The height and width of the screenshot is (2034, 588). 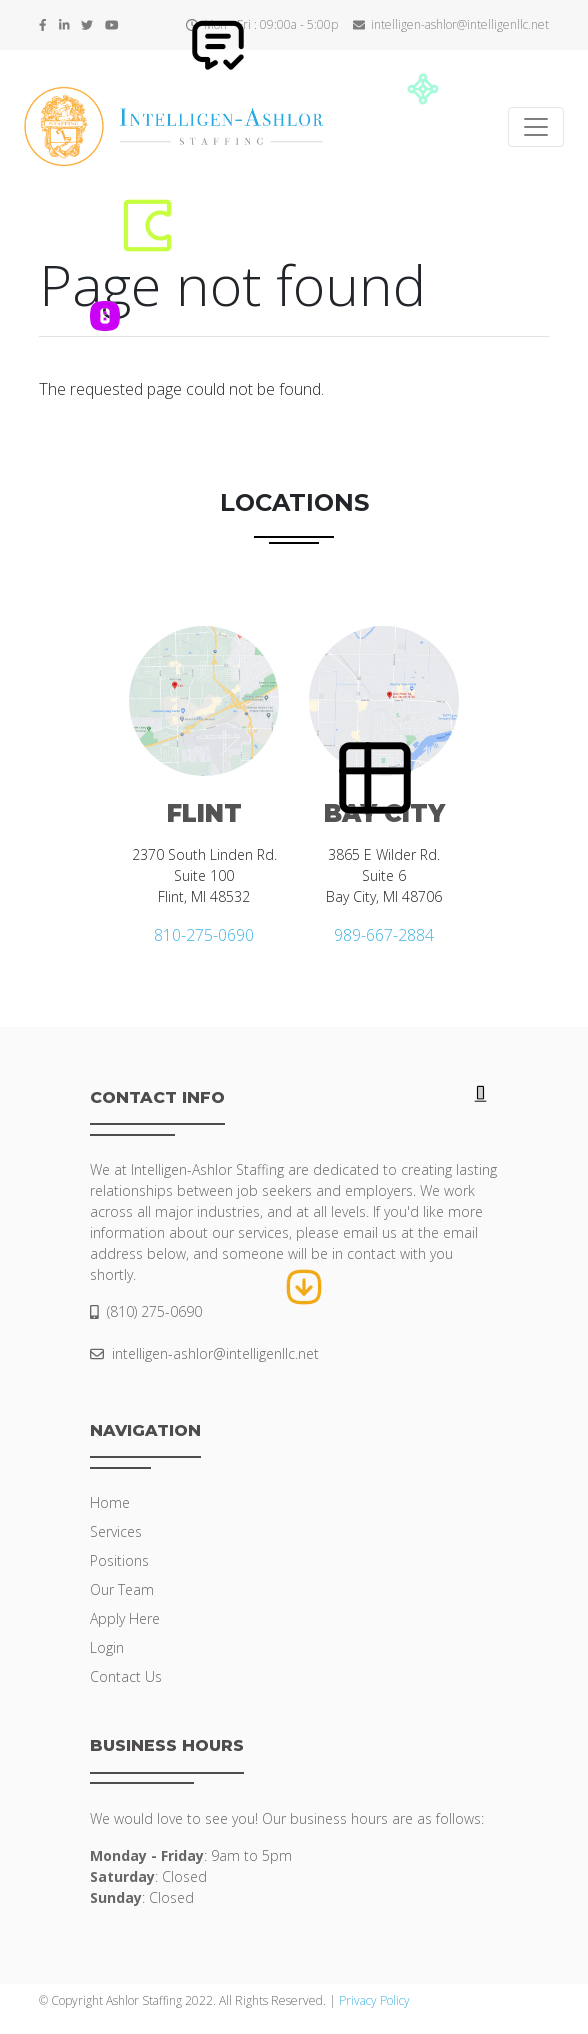 I want to click on download file or content, so click(x=304, y=1287).